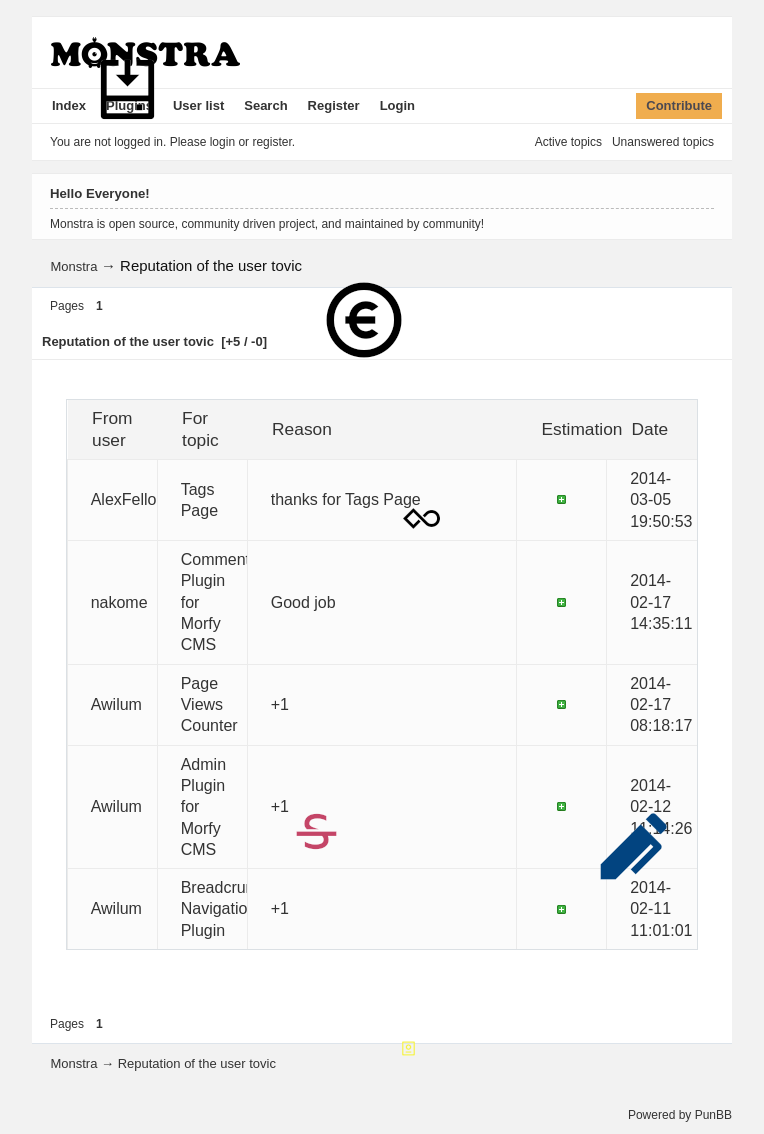 Image resolution: width=764 pixels, height=1134 pixels. Describe the element at coordinates (632, 847) in the screenshot. I see `edit or compose new content` at that location.